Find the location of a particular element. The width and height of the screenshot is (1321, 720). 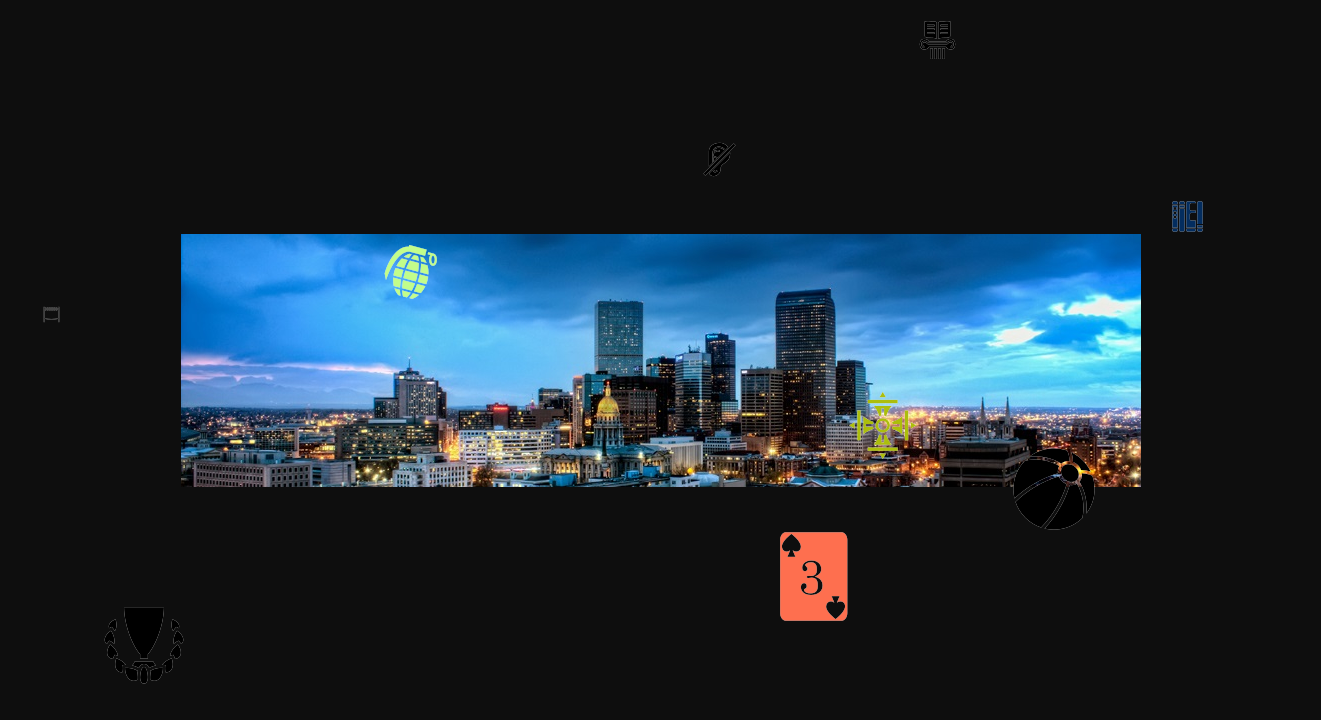

access educational or learning resources is located at coordinates (937, 39).